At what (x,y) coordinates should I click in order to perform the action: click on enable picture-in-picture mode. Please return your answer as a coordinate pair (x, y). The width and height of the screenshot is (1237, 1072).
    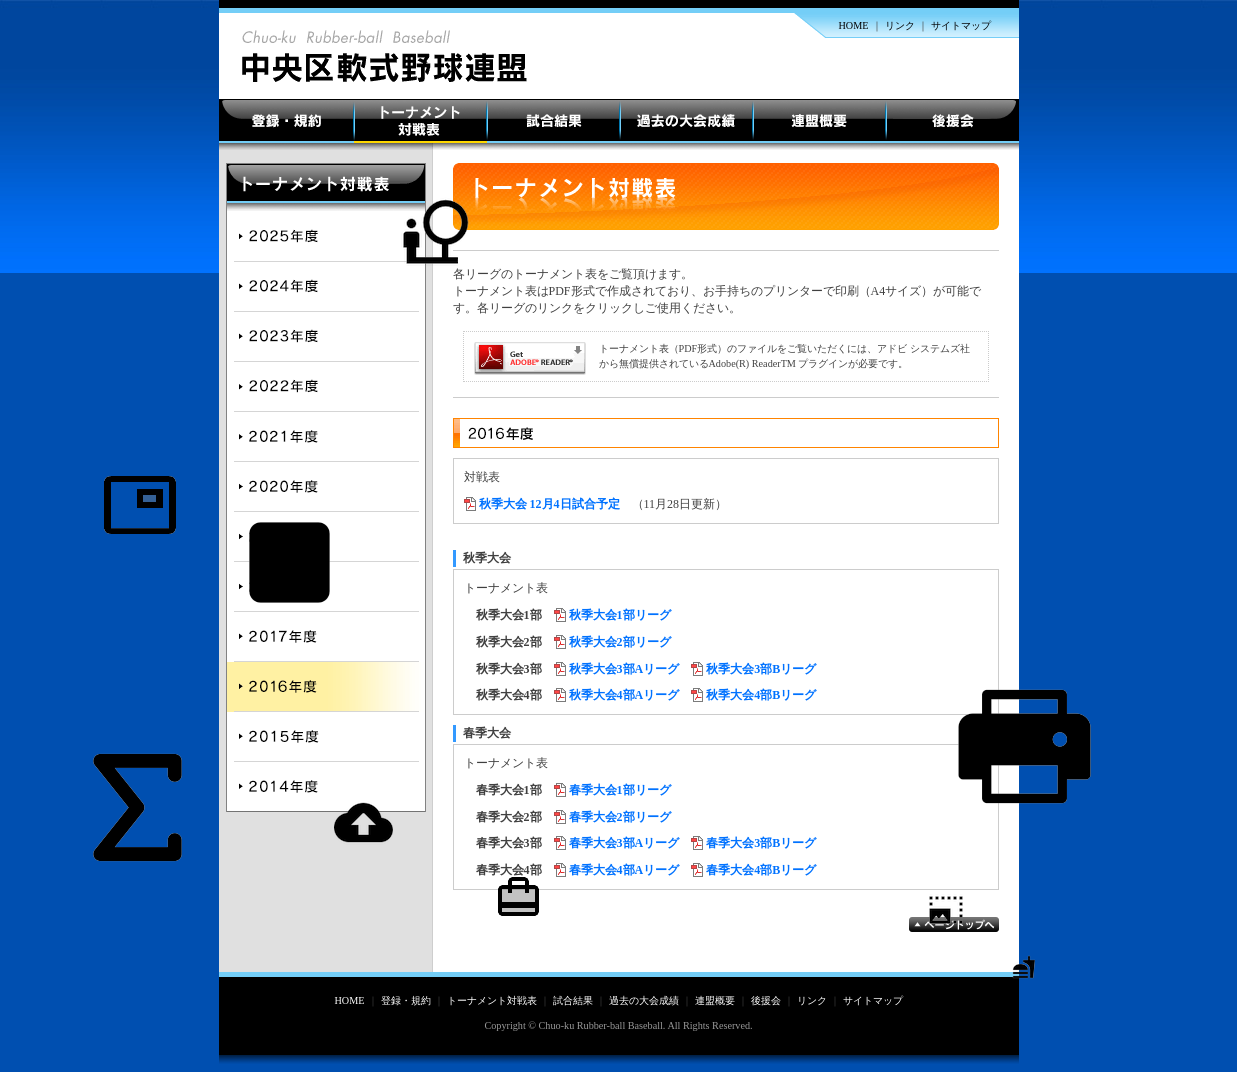
    Looking at the image, I should click on (140, 505).